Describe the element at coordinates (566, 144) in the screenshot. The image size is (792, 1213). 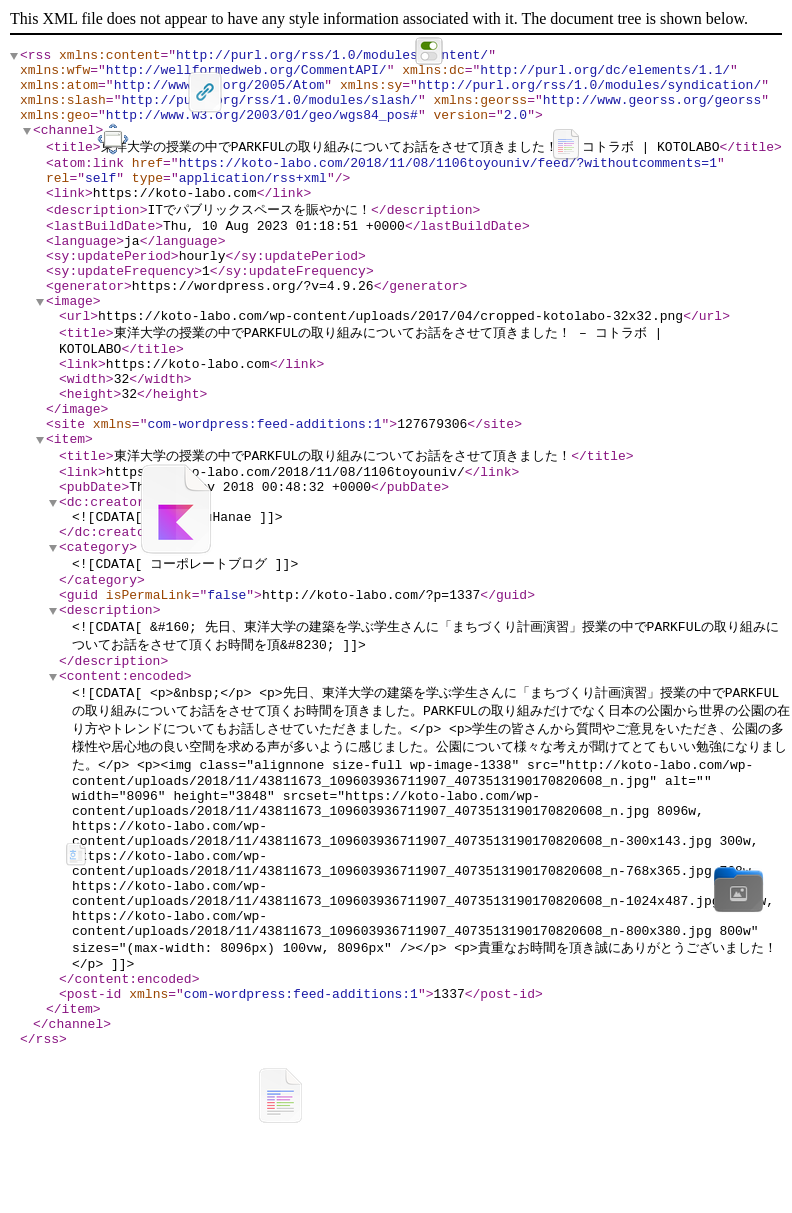
I see `open a script or code file` at that location.